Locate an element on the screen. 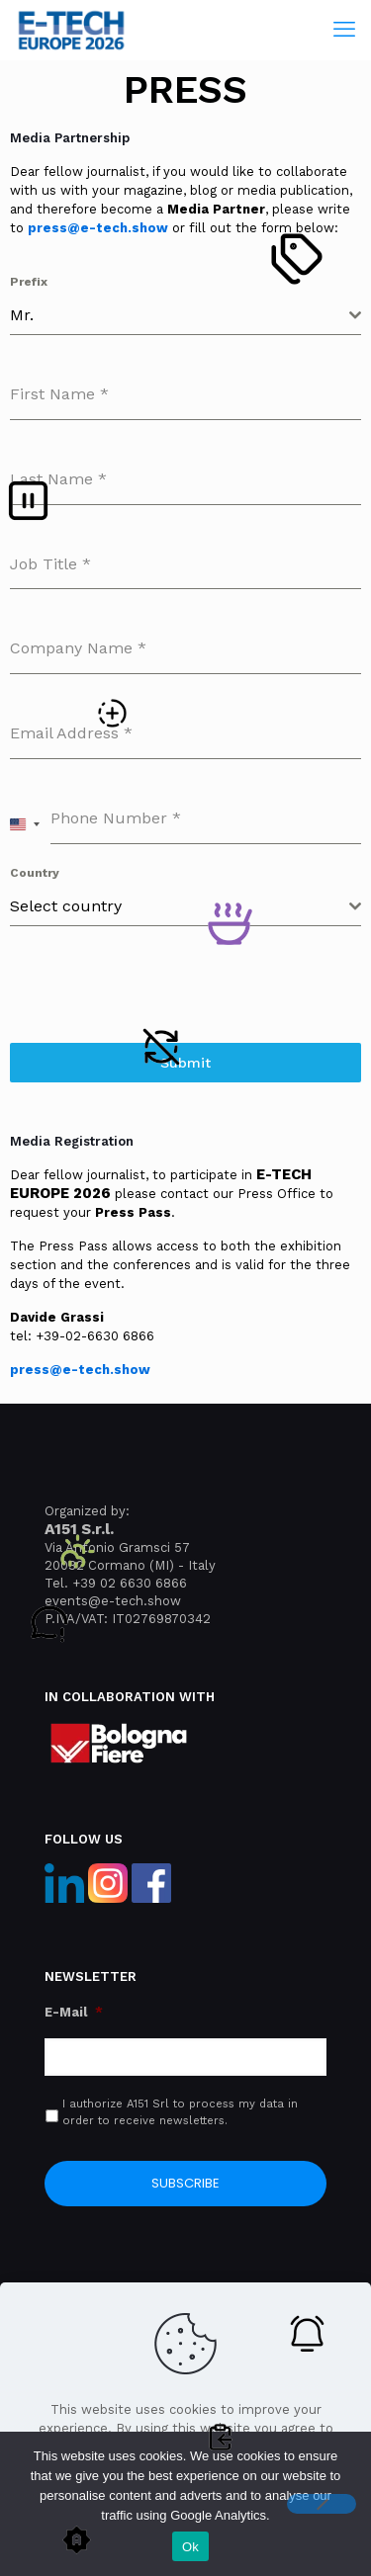 Image resolution: width=371 pixels, height=2576 pixels. current weather conditions: partly cloudy with rain is located at coordinates (77, 1551).